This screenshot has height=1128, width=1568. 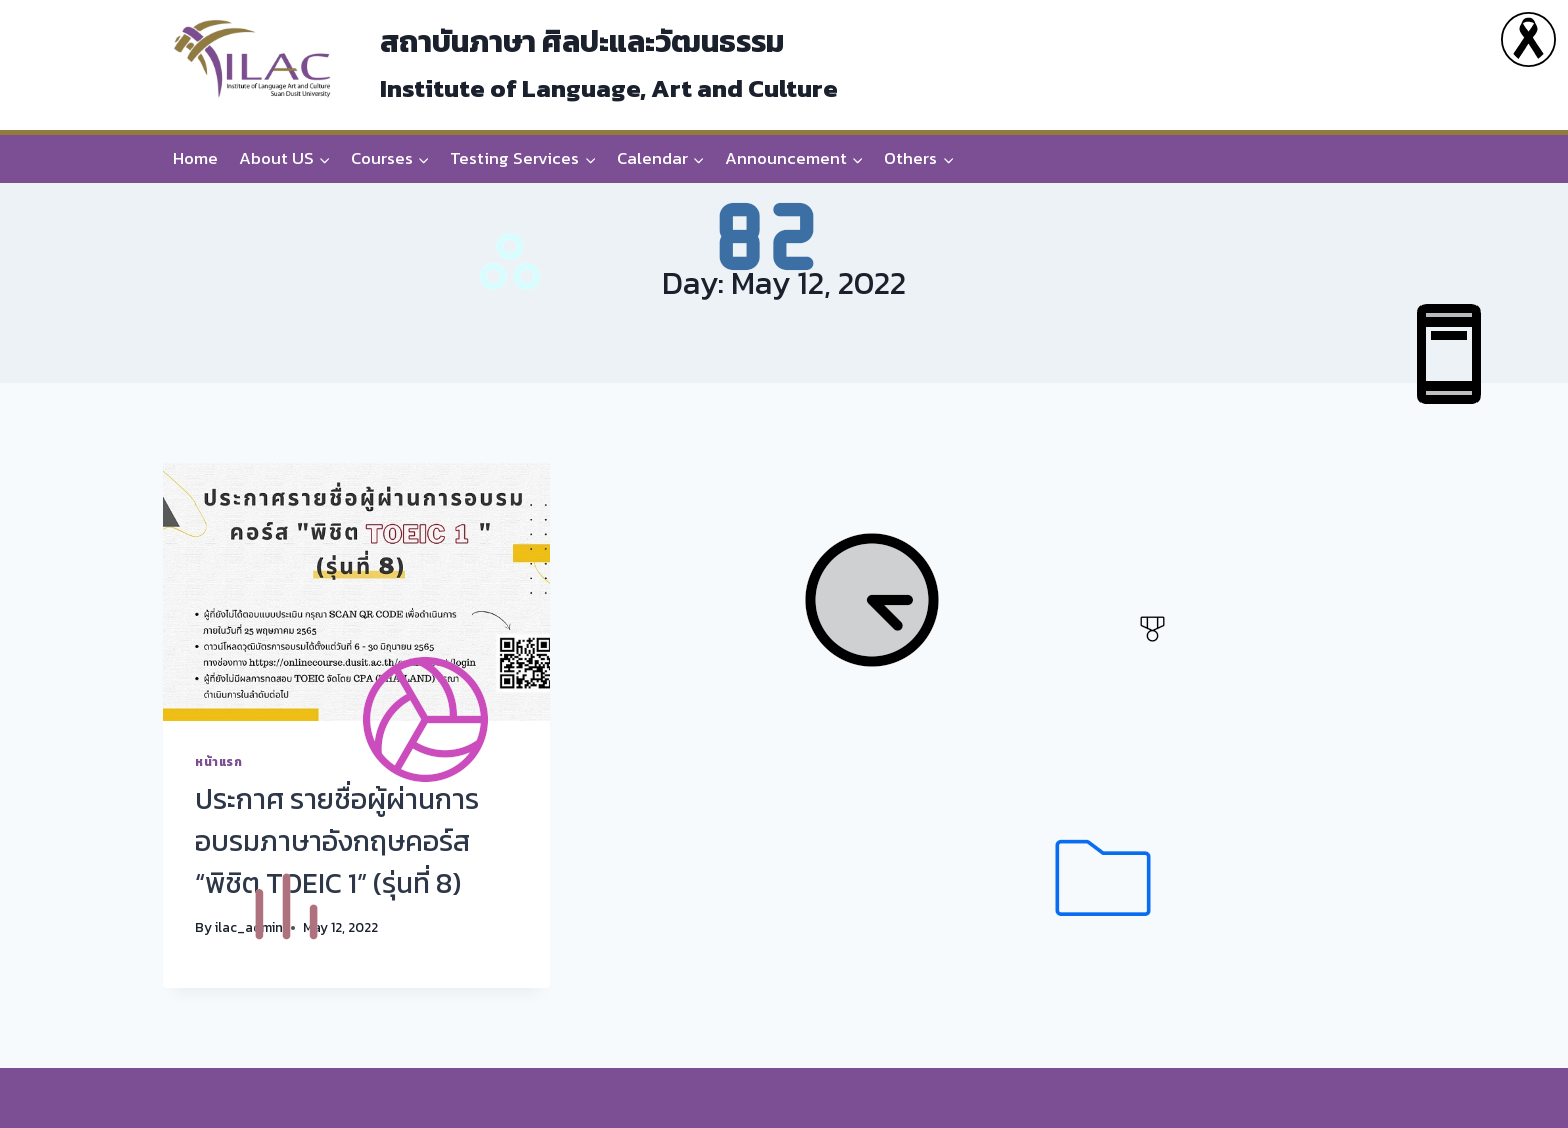 What do you see at coordinates (425, 719) in the screenshot?
I see `view volleyball or beach sports activities` at bounding box center [425, 719].